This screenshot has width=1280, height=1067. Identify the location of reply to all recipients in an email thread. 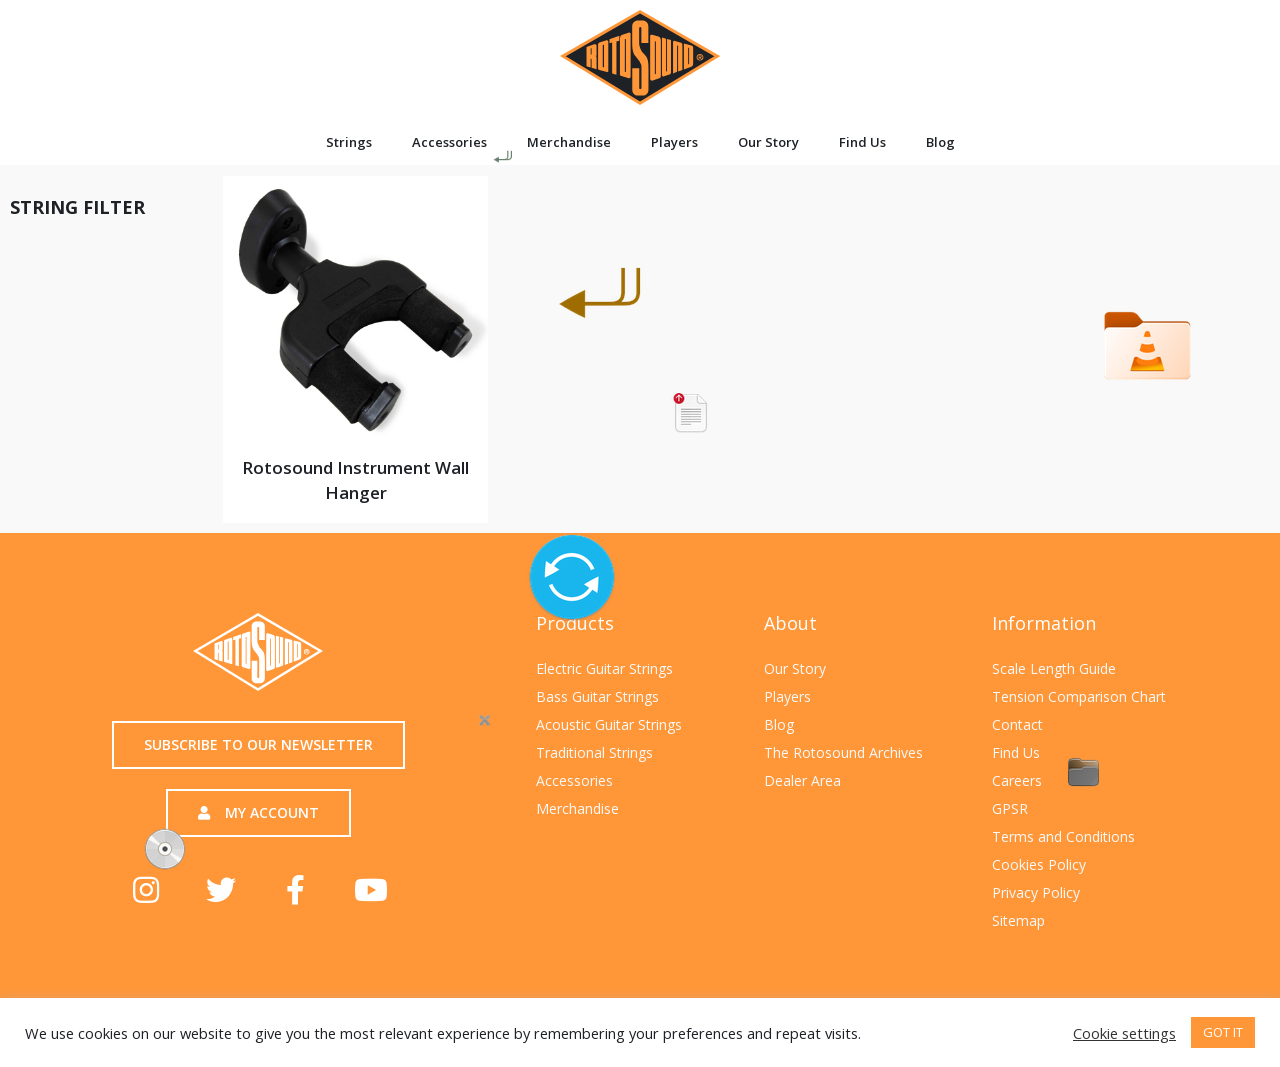
(502, 155).